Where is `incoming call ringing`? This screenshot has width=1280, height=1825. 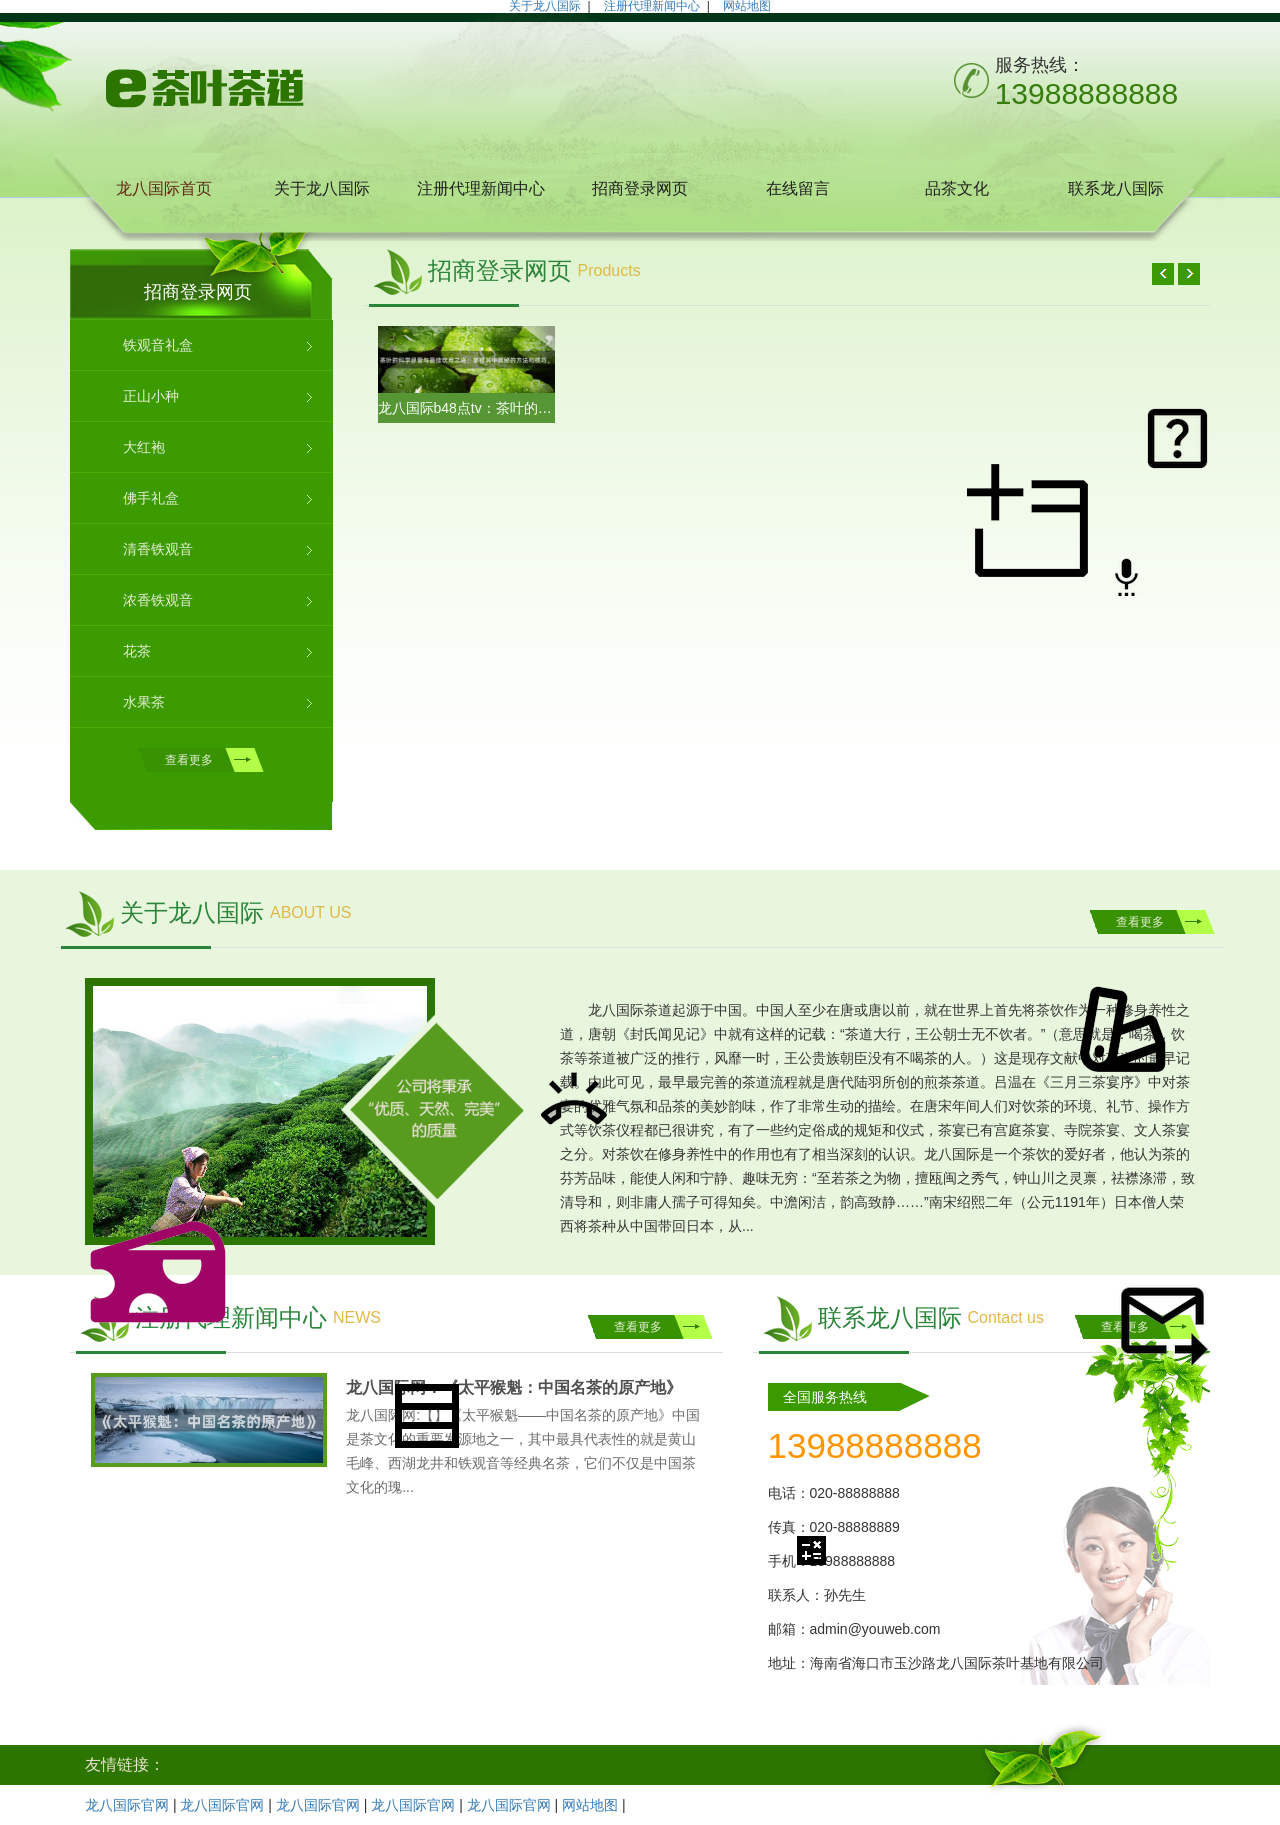 incoming call ringing is located at coordinates (574, 1100).